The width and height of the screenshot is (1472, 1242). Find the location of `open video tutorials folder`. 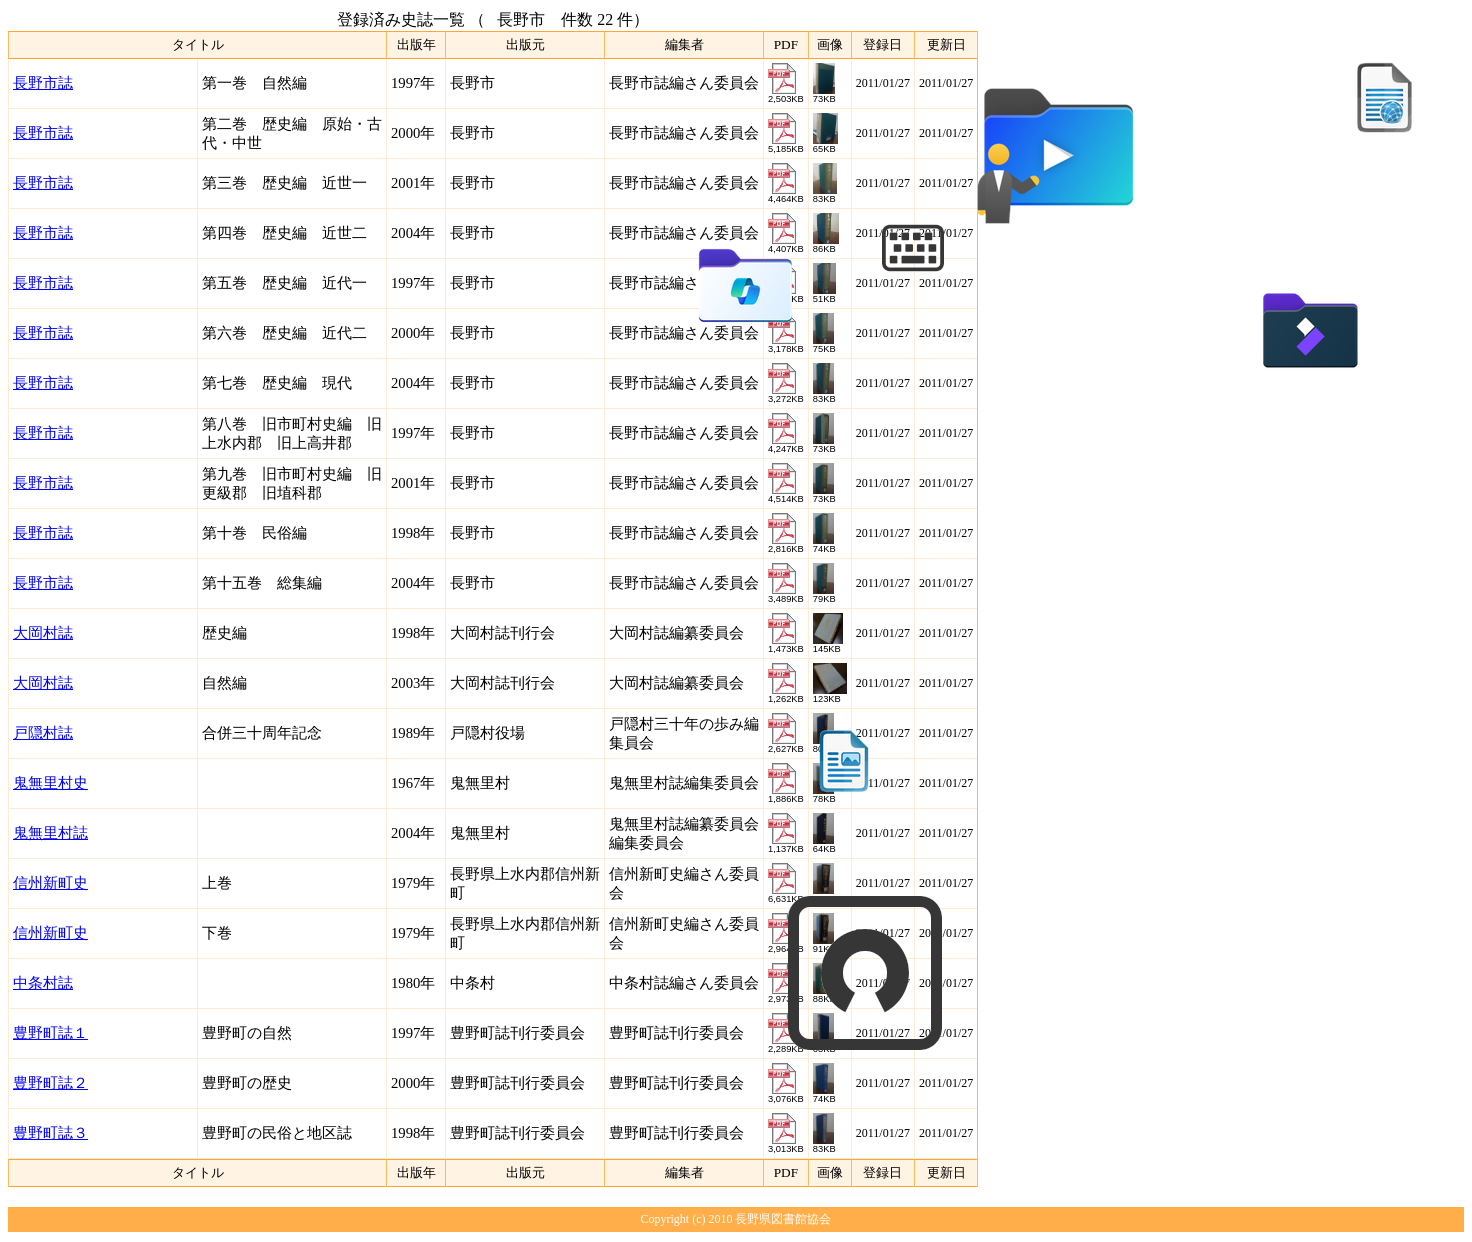

open video tutorials folder is located at coordinates (1058, 151).